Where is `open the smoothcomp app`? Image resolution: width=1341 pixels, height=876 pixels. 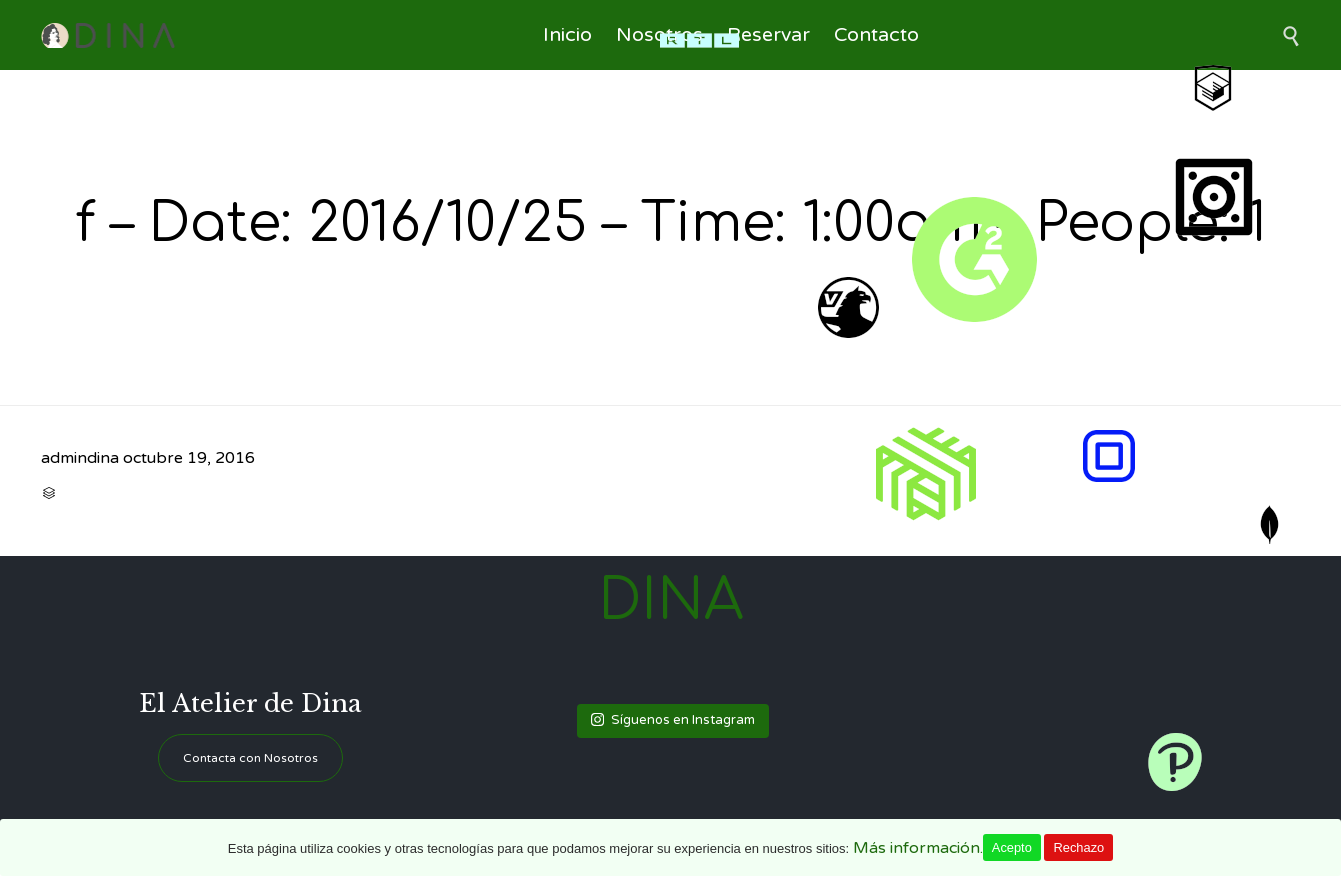
open the smoothcomp app is located at coordinates (1109, 456).